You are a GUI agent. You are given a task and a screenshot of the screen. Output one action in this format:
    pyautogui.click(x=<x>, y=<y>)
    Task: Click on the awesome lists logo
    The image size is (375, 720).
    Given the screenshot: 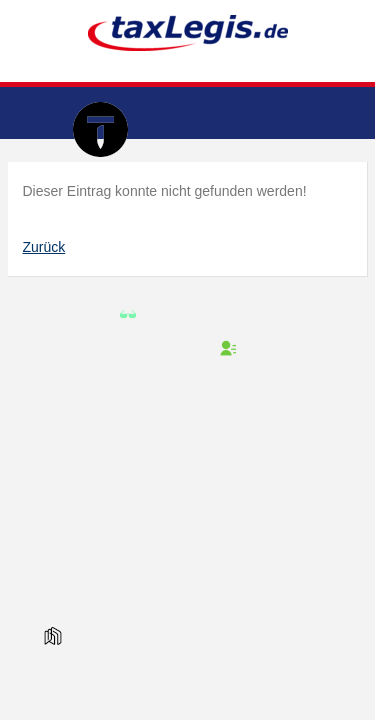 What is the action you would take?
    pyautogui.click(x=128, y=314)
    